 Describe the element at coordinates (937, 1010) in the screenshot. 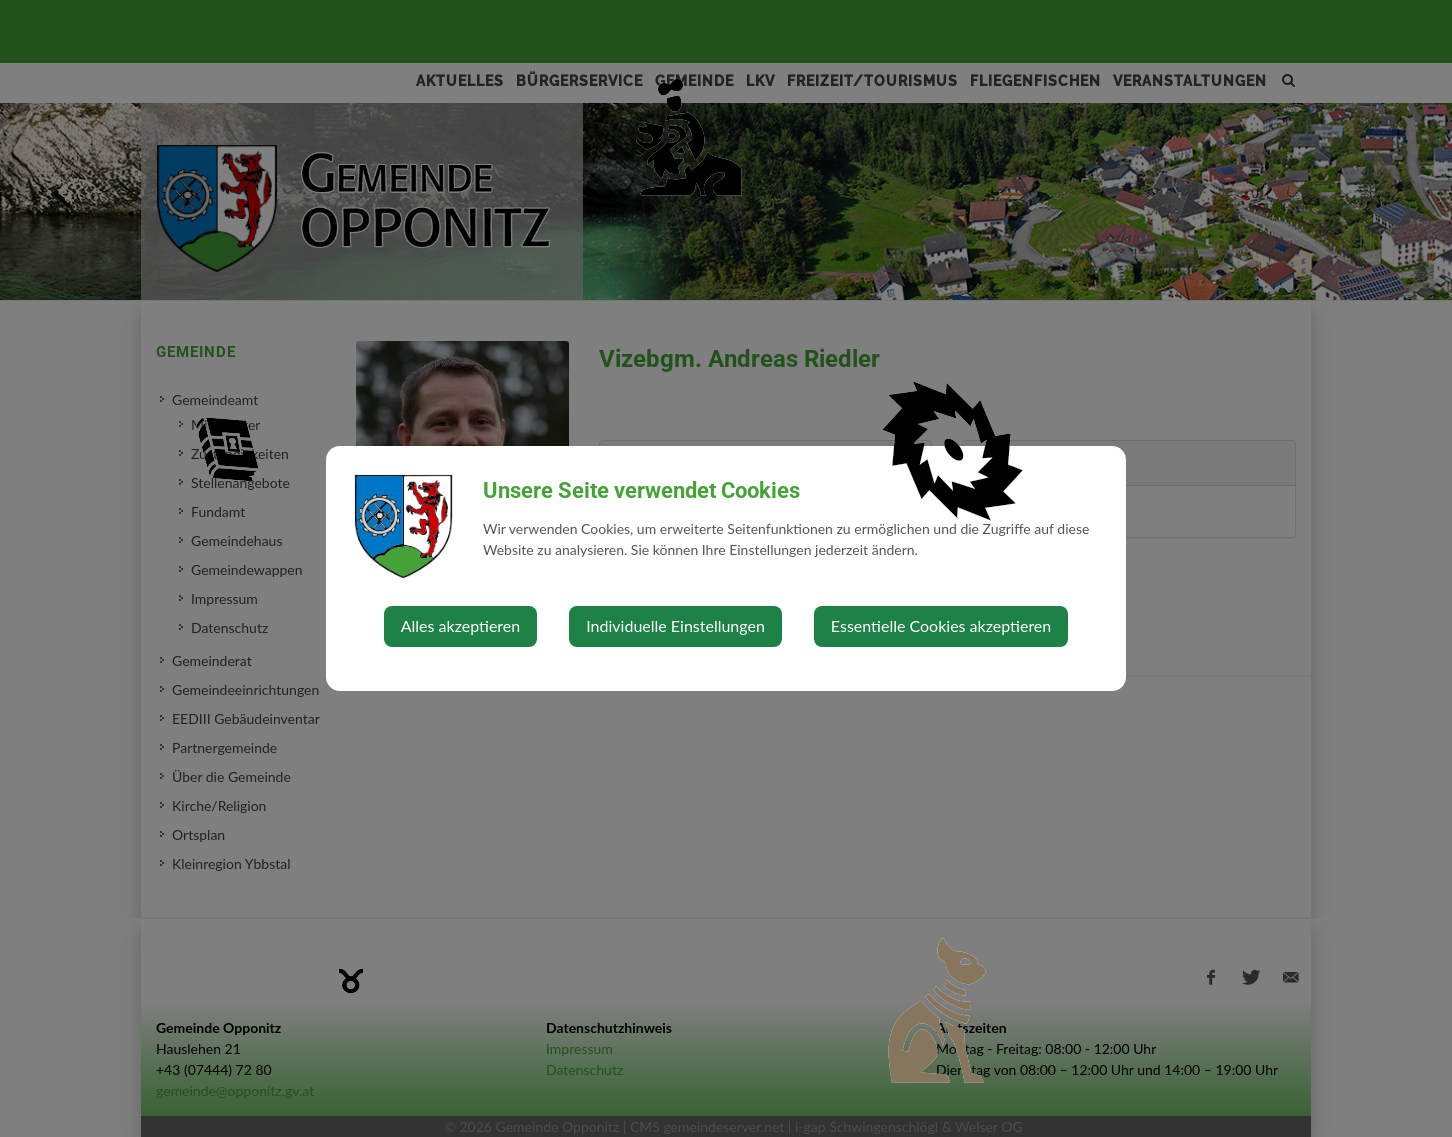

I see `access Egyptian mythology content or games` at that location.